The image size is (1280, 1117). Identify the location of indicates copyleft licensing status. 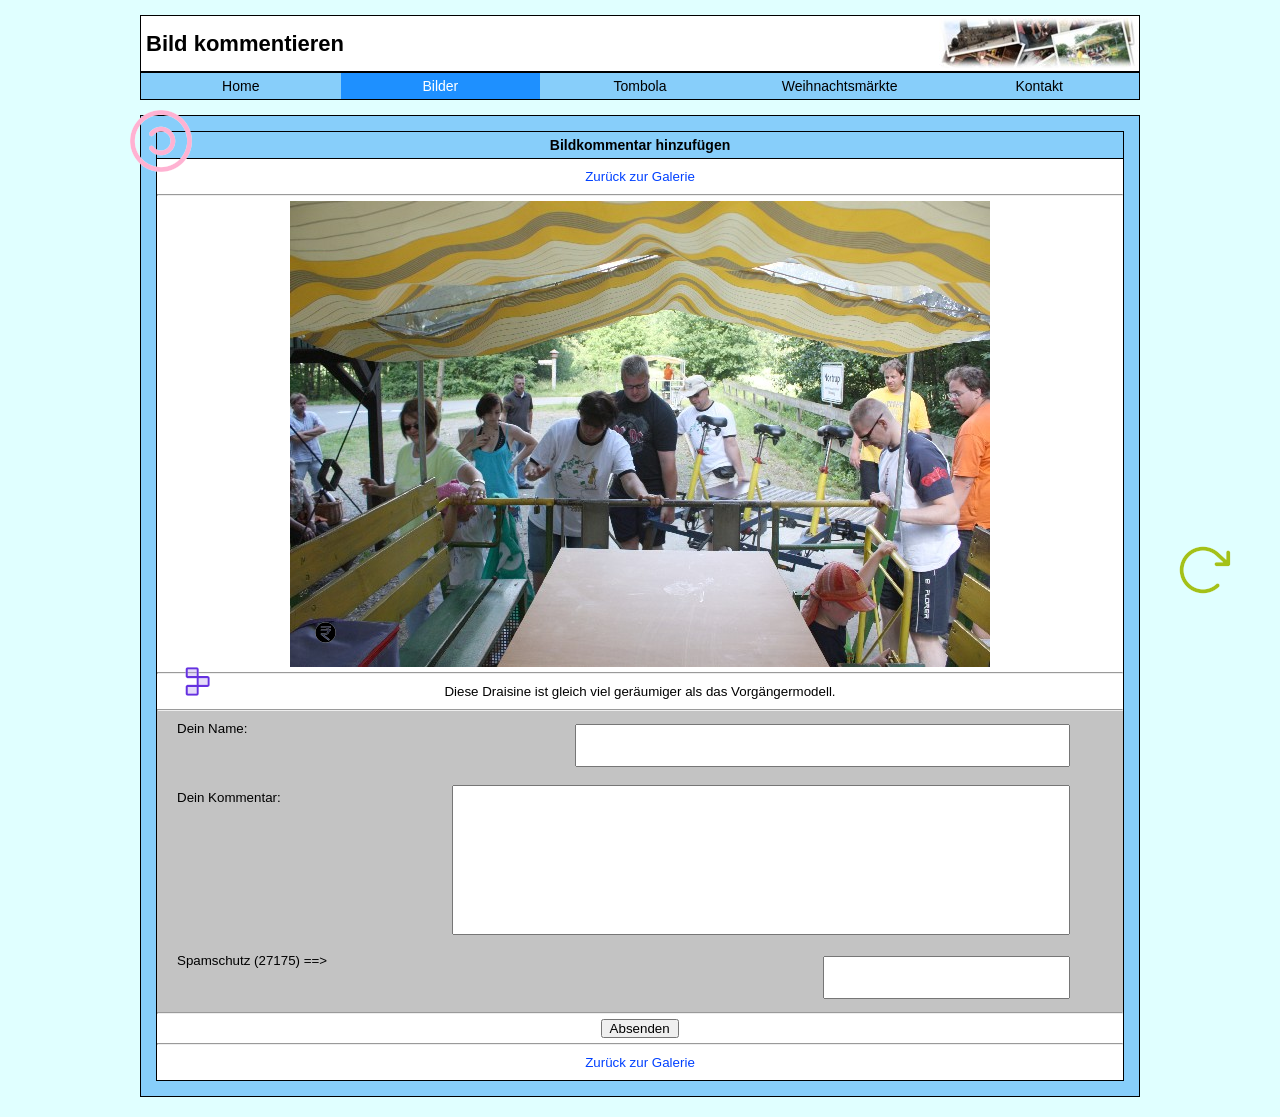
(161, 141).